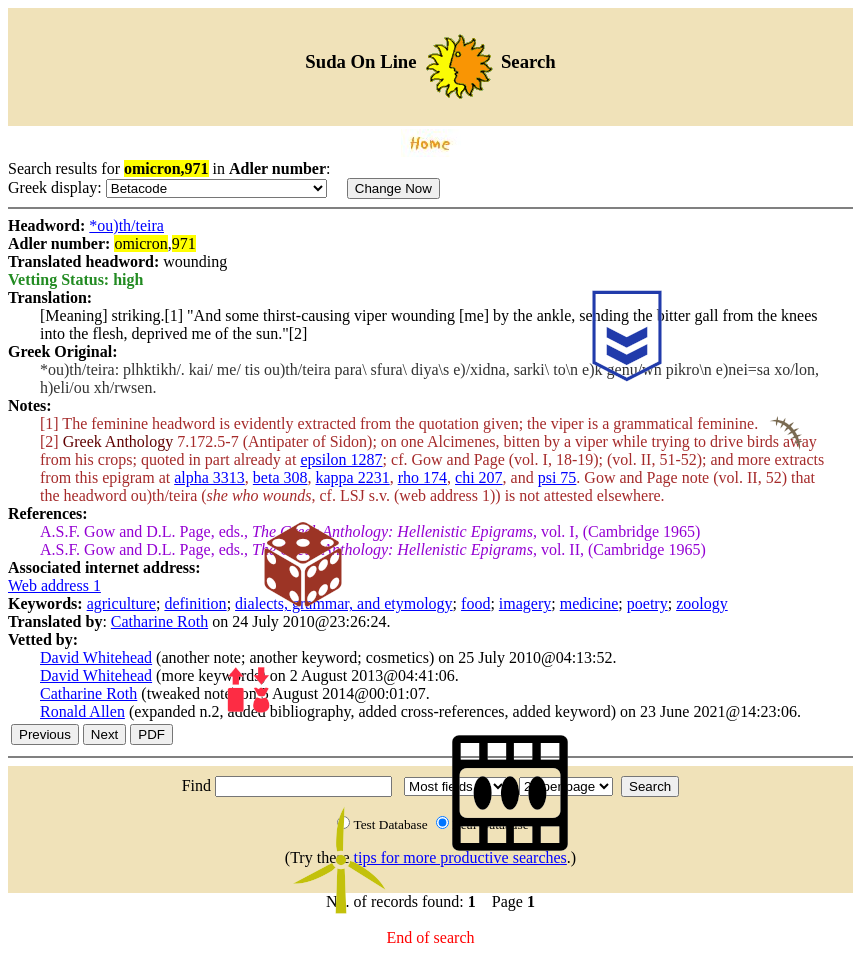 The width and height of the screenshot is (861, 973). I want to click on sell or trade a card from your inventory, so click(248, 689).